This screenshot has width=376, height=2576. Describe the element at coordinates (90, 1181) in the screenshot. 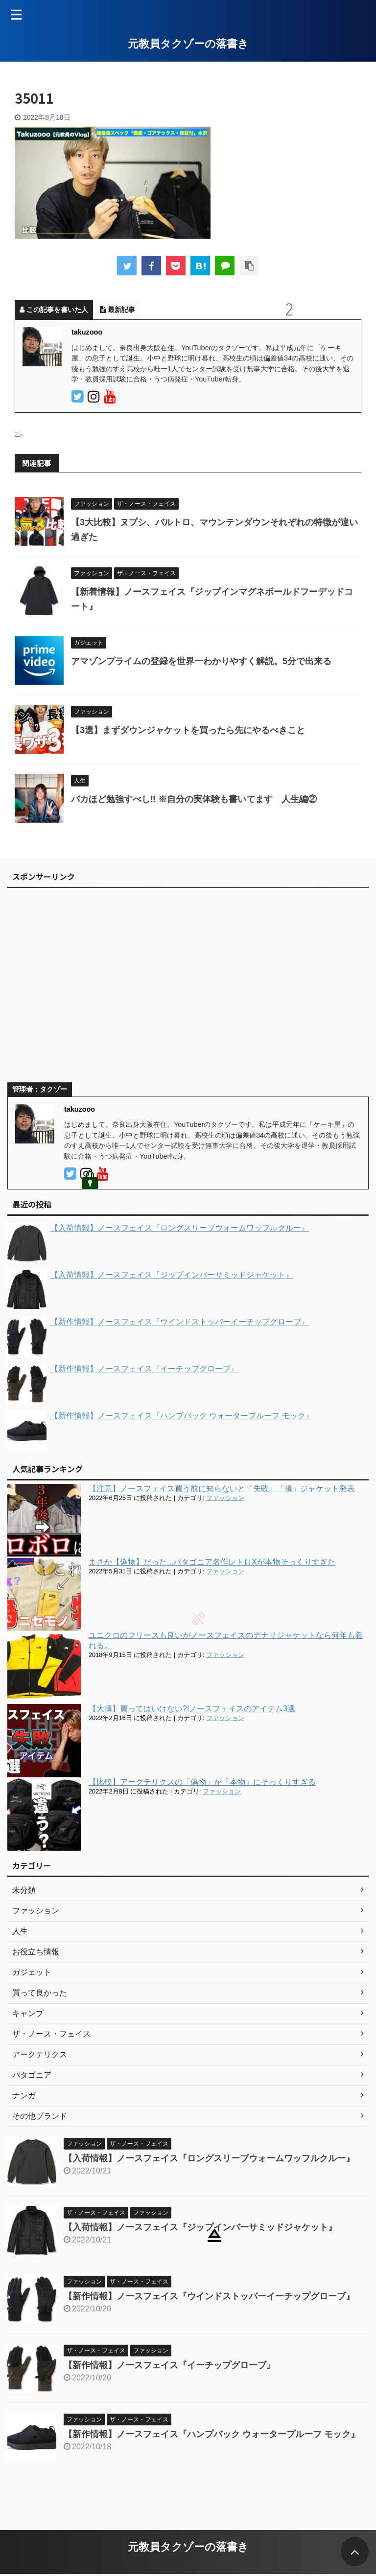

I see `access secure or encrypted content` at that location.